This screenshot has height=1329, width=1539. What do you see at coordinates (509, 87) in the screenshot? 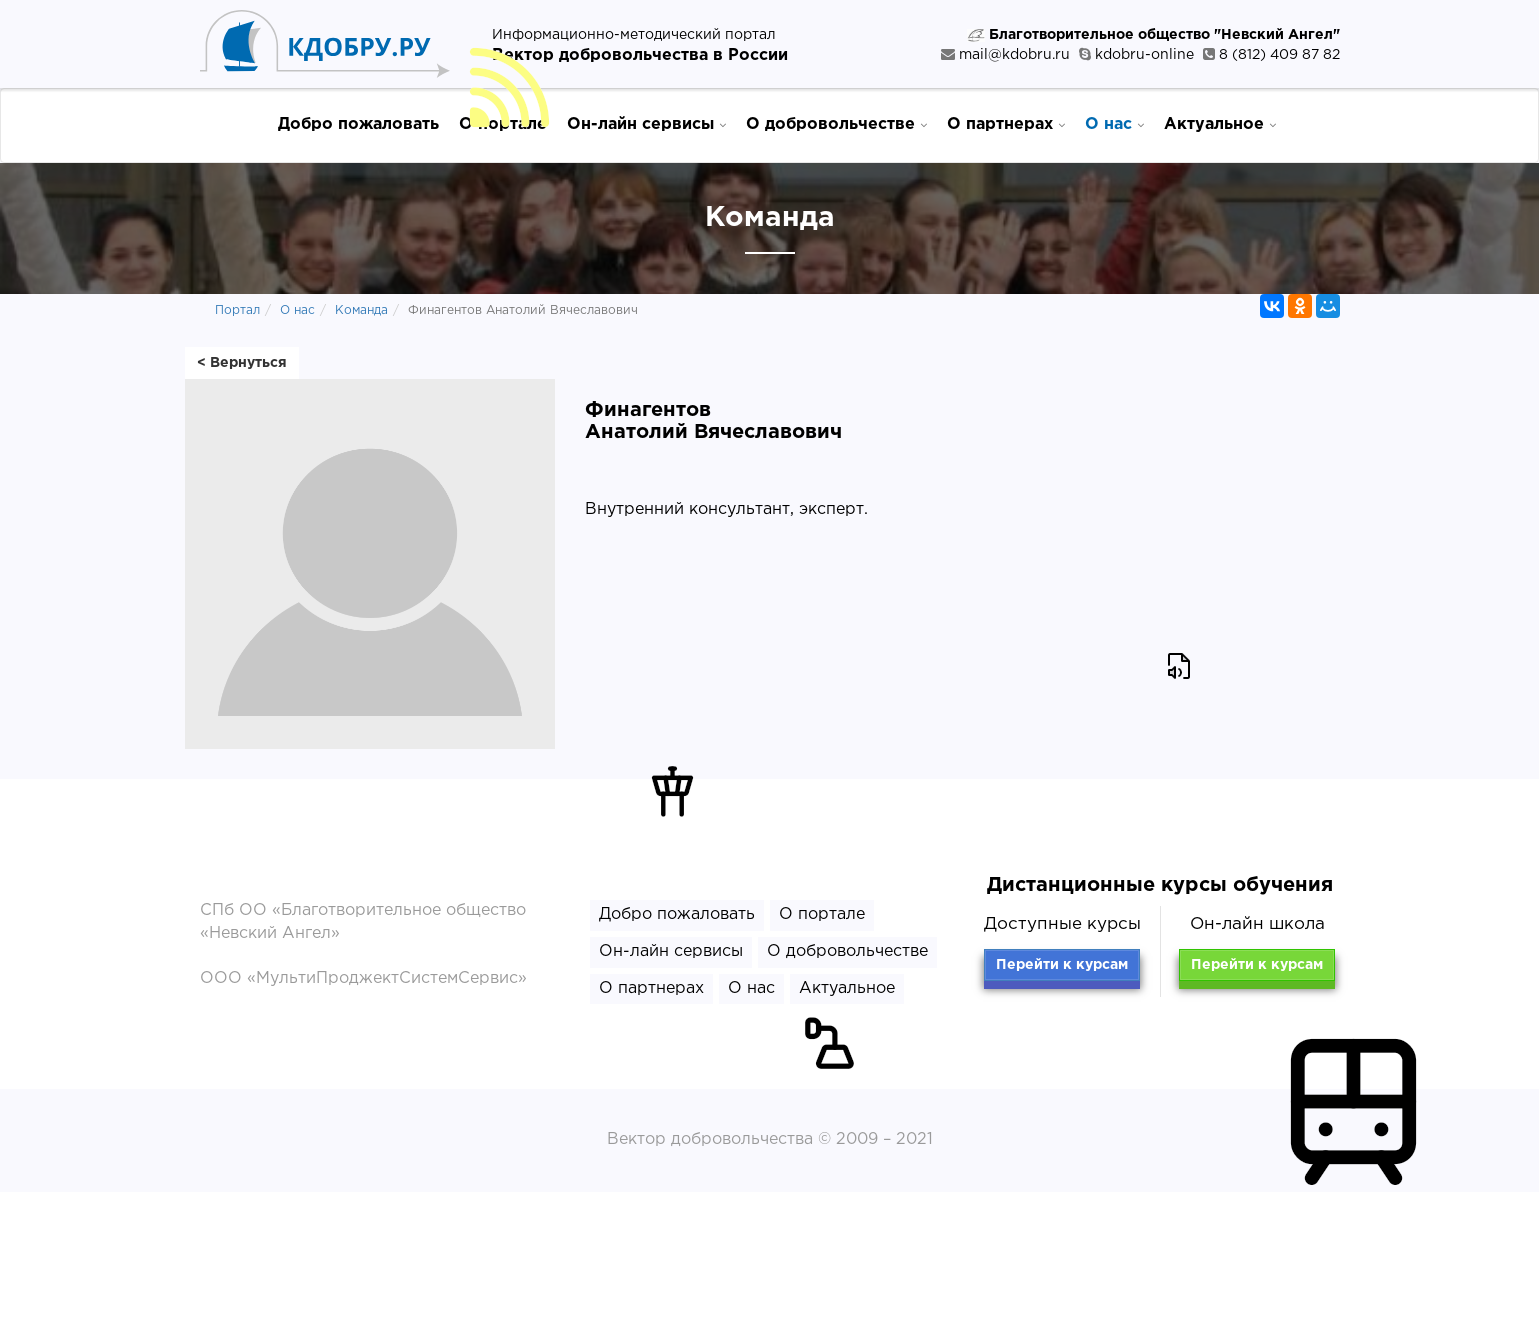
I see `check connection latency or network status` at bounding box center [509, 87].